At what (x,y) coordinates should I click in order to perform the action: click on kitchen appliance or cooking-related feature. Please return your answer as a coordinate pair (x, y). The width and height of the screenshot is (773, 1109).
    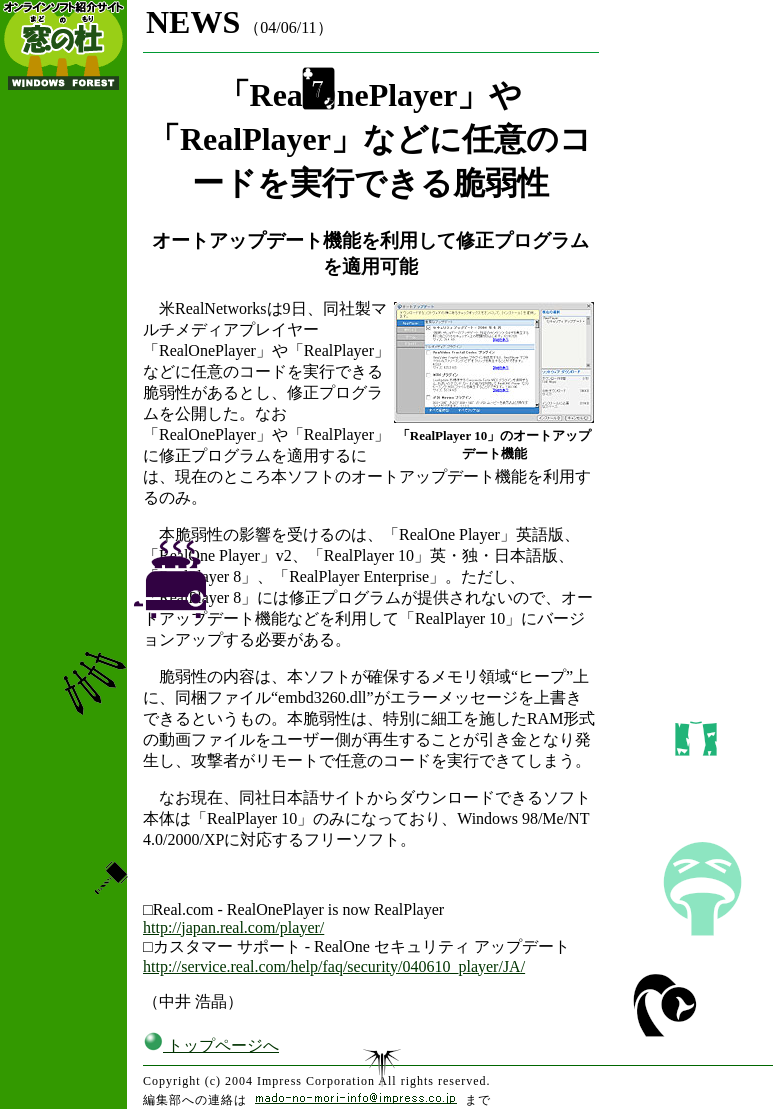
    Looking at the image, I should click on (170, 579).